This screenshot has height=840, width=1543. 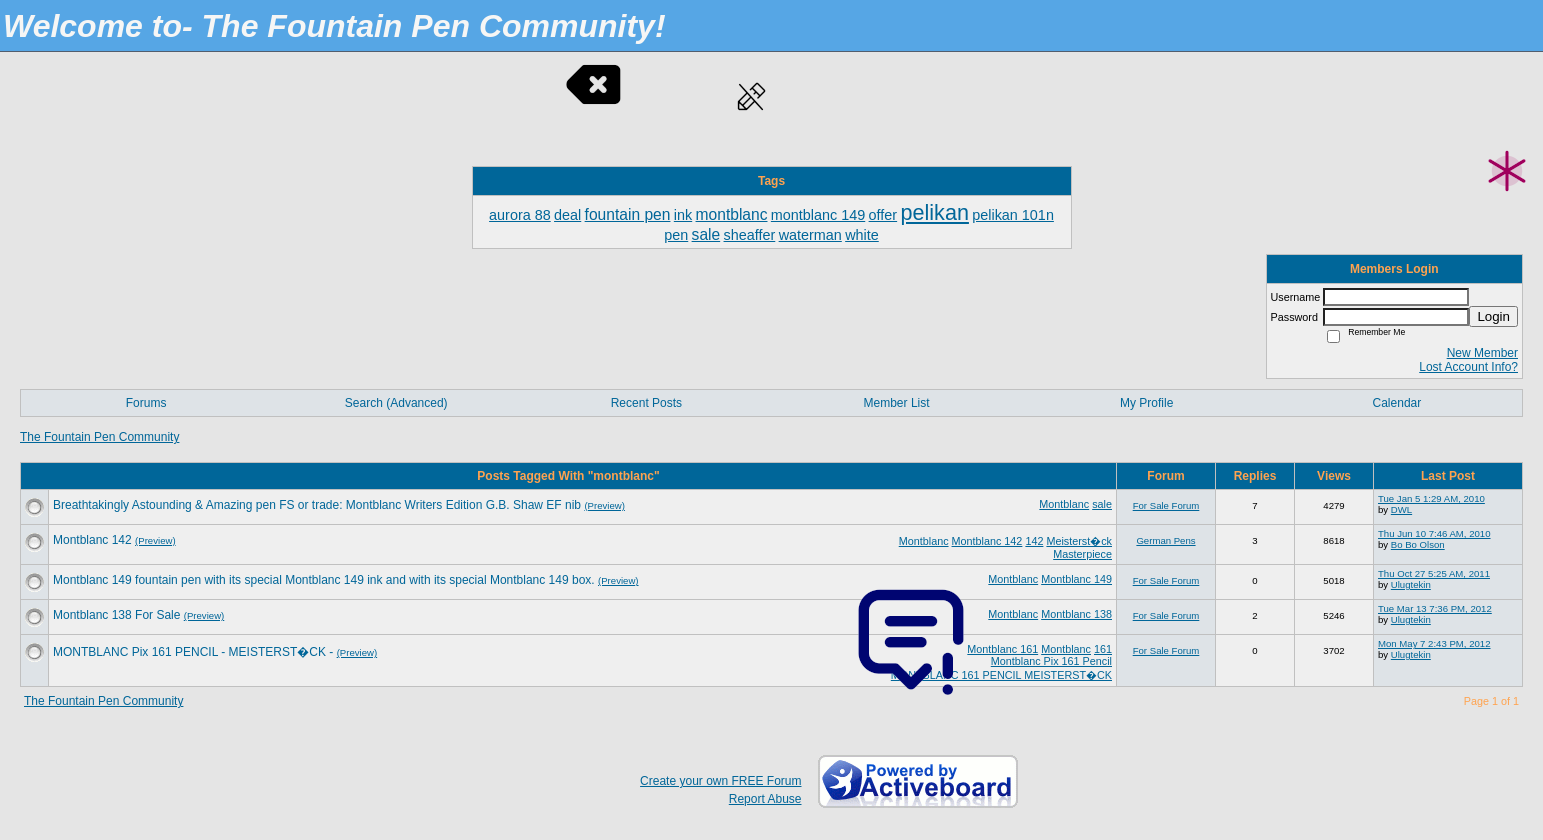 I want to click on delete the previous character, so click(x=592, y=84).